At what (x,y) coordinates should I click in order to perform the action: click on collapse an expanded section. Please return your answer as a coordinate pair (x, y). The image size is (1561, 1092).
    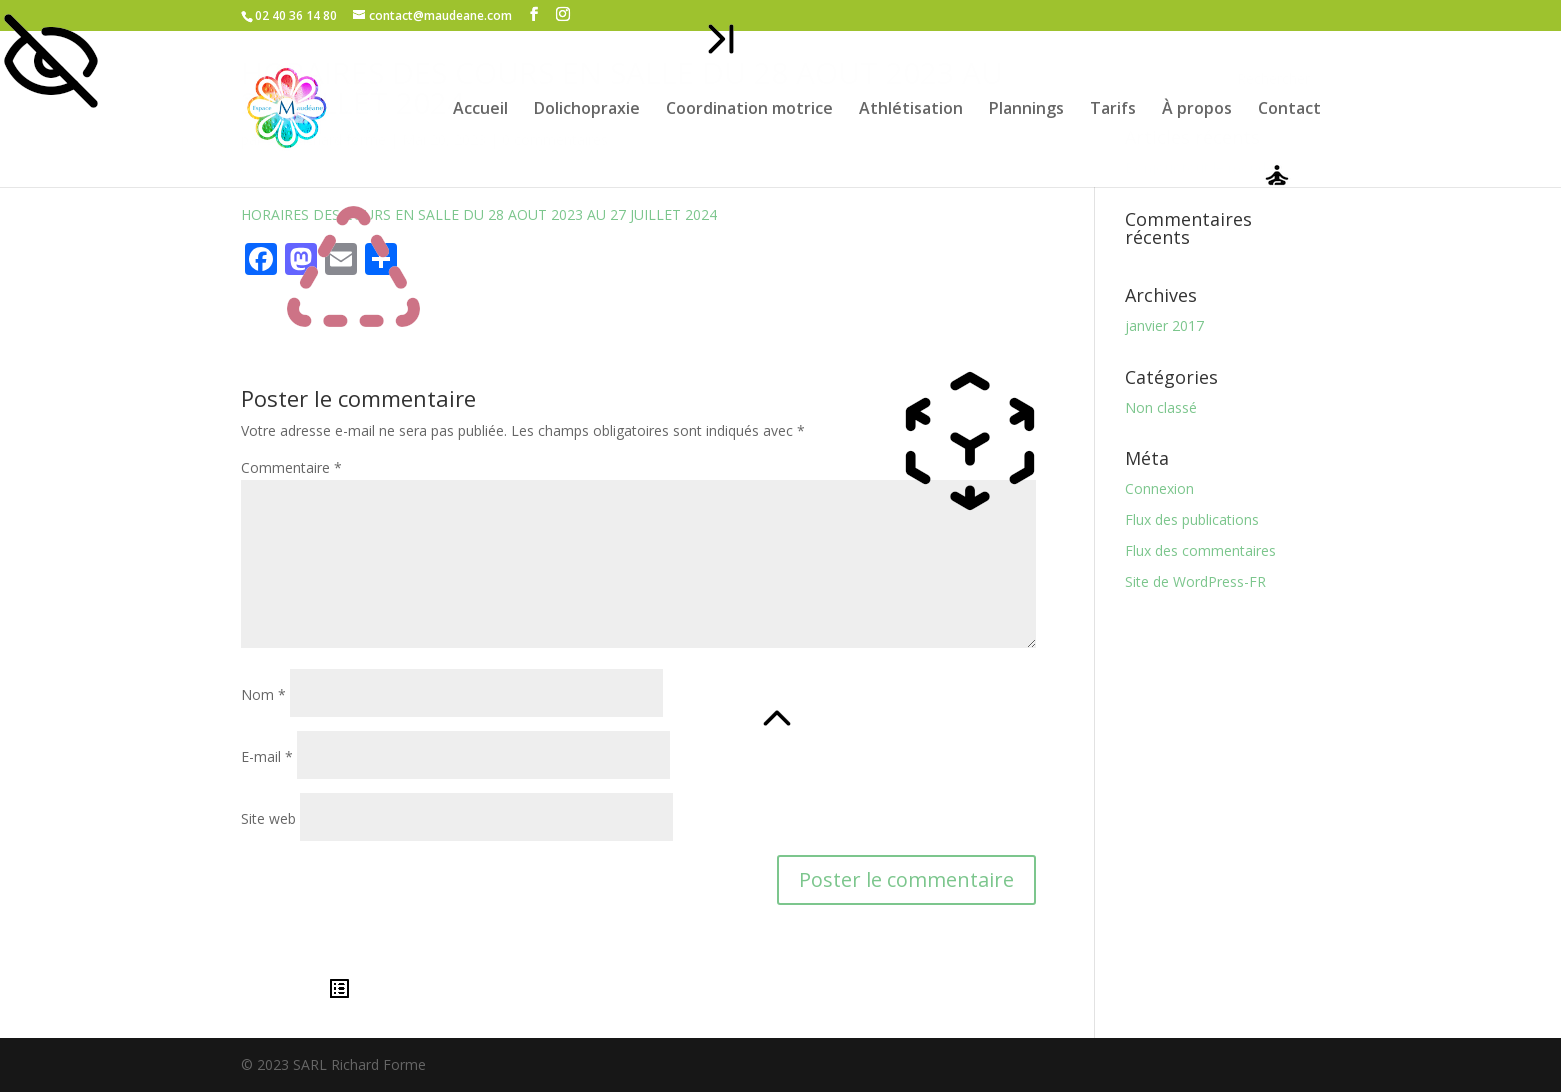
    Looking at the image, I should click on (777, 718).